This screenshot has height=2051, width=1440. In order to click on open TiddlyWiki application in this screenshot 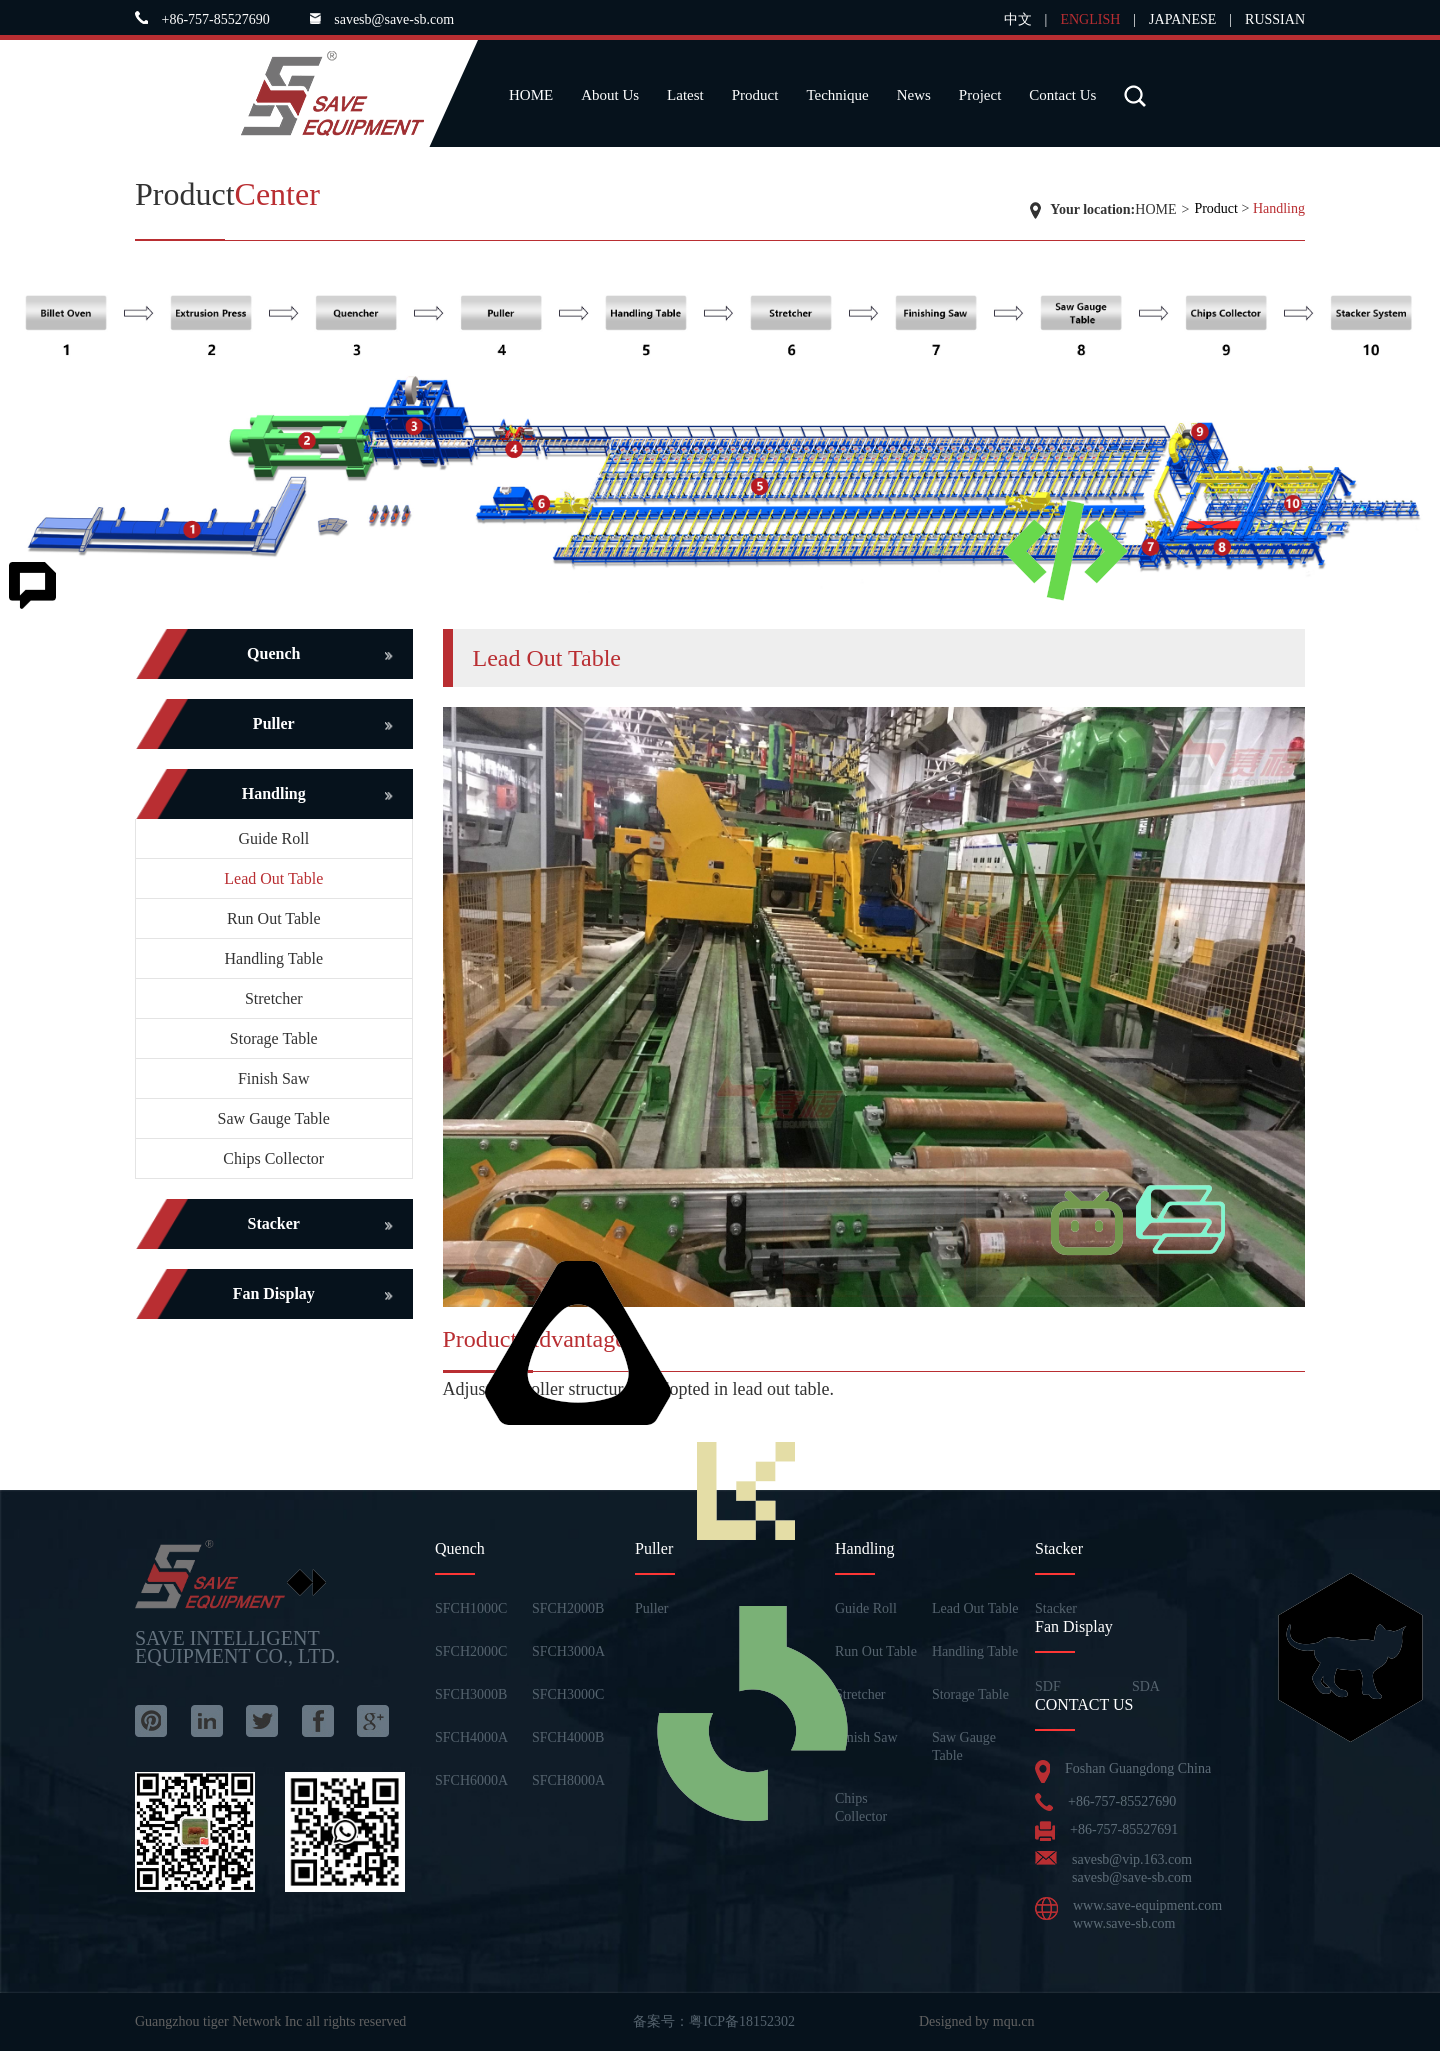, I will do `click(1350, 1657)`.